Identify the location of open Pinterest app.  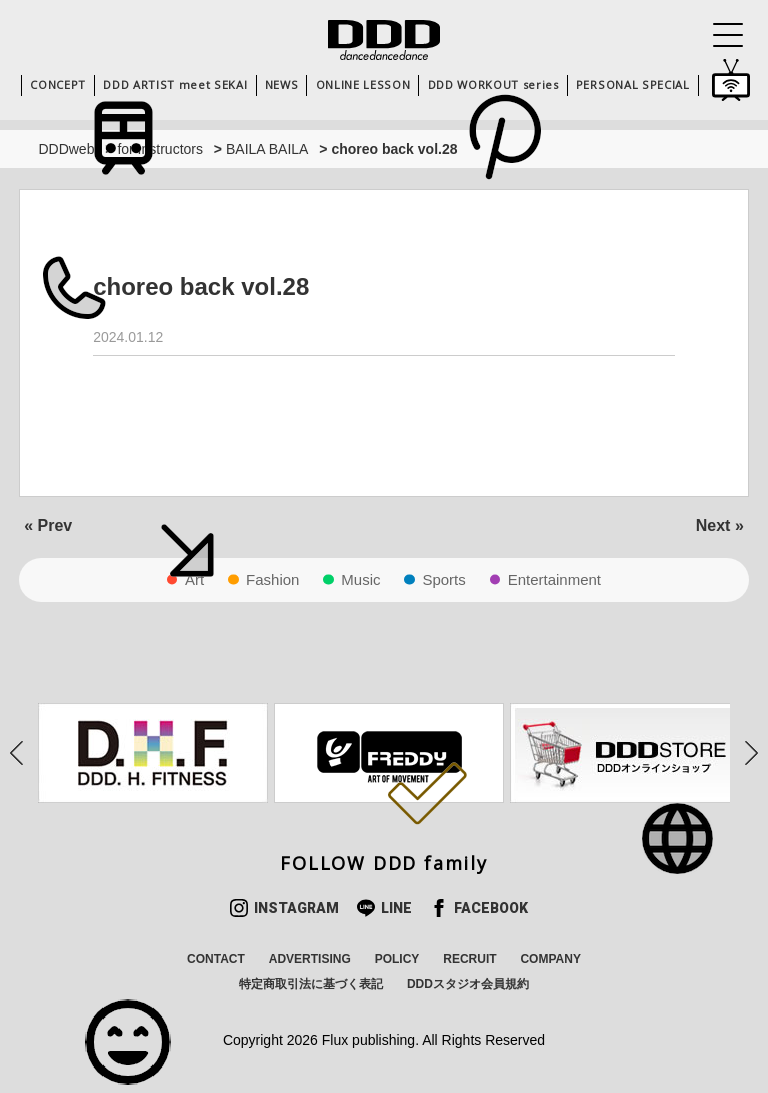
(502, 137).